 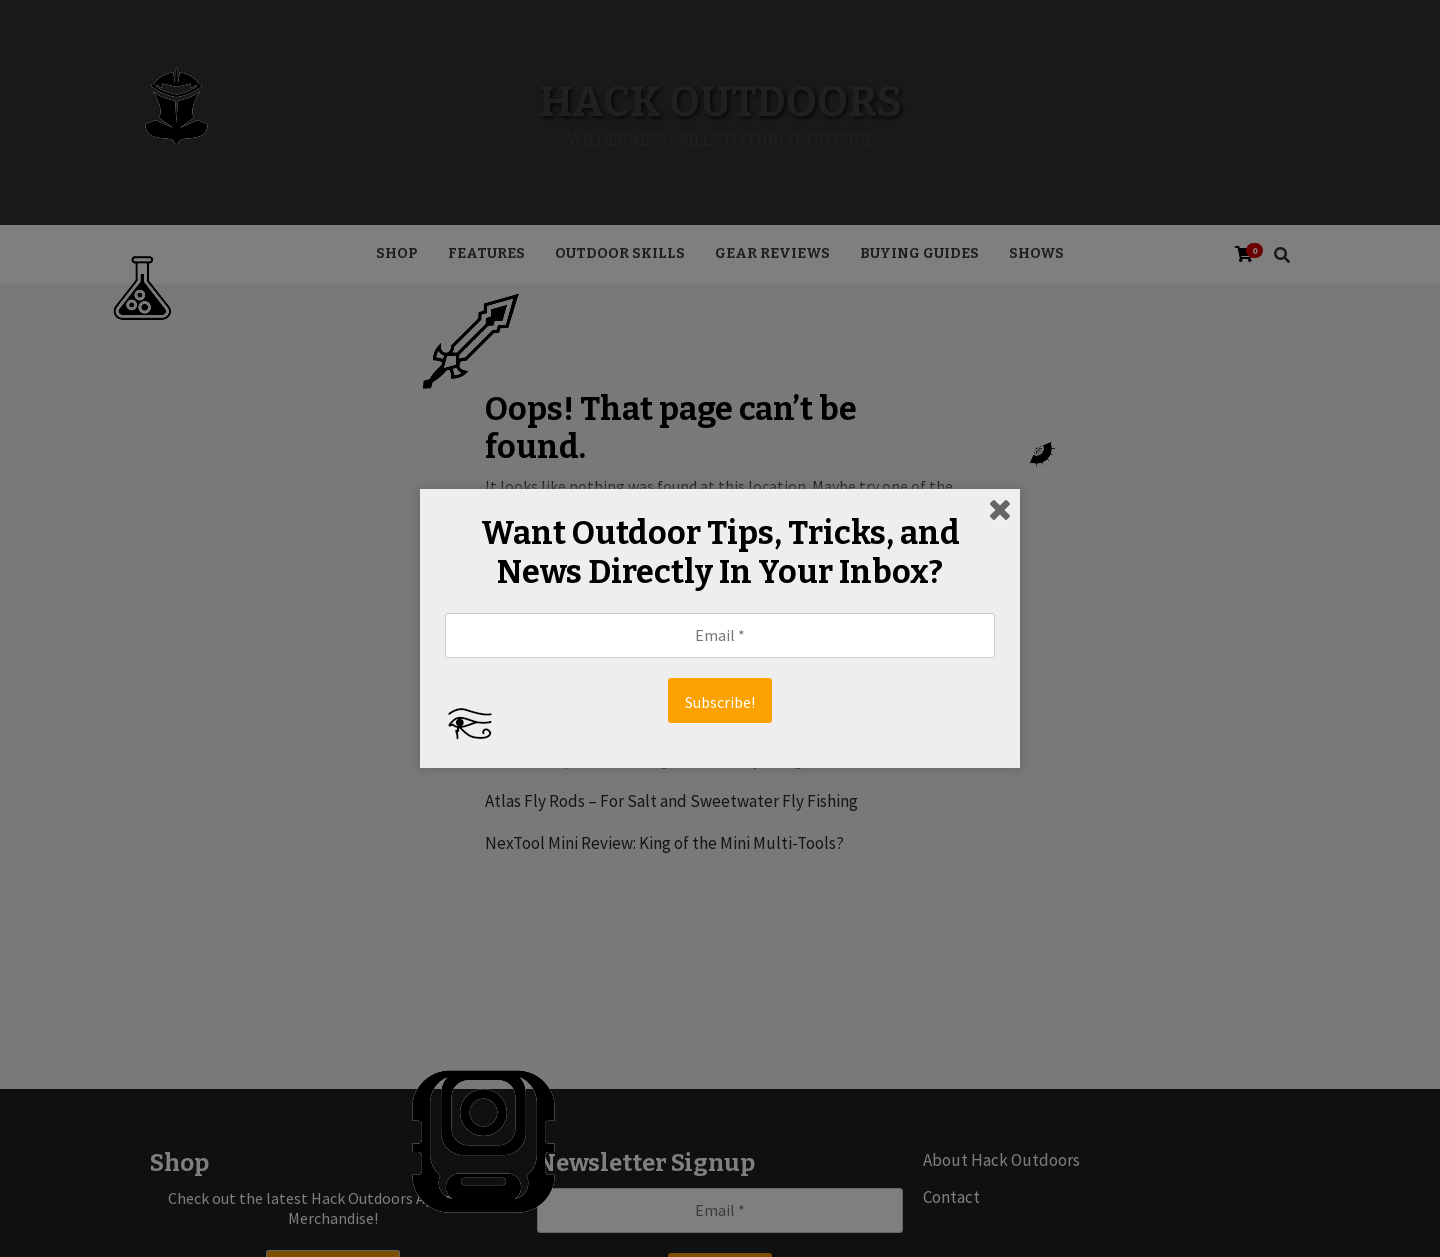 I want to click on access the chemistry or science section, so click(x=142, y=287).